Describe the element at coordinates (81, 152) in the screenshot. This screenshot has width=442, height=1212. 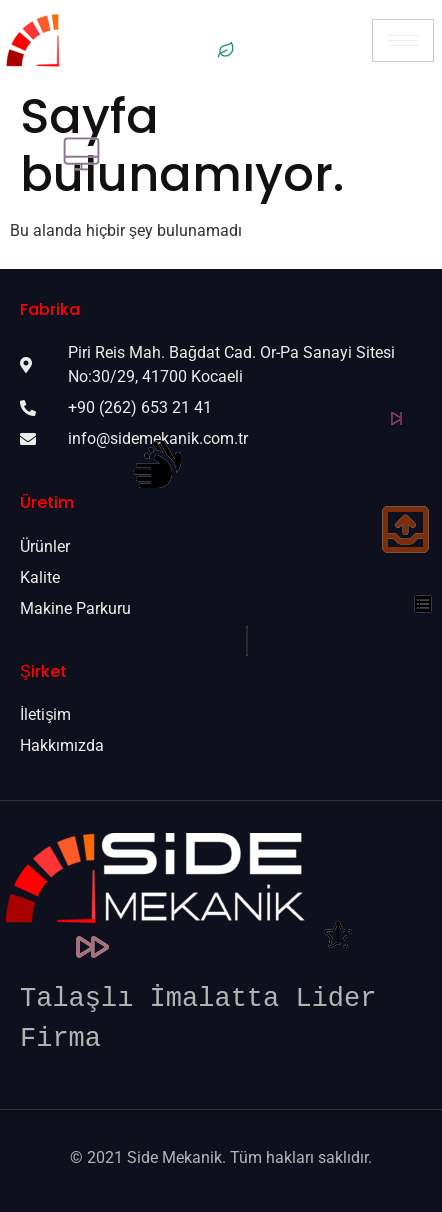
I see `switch to desktop view` at that location.